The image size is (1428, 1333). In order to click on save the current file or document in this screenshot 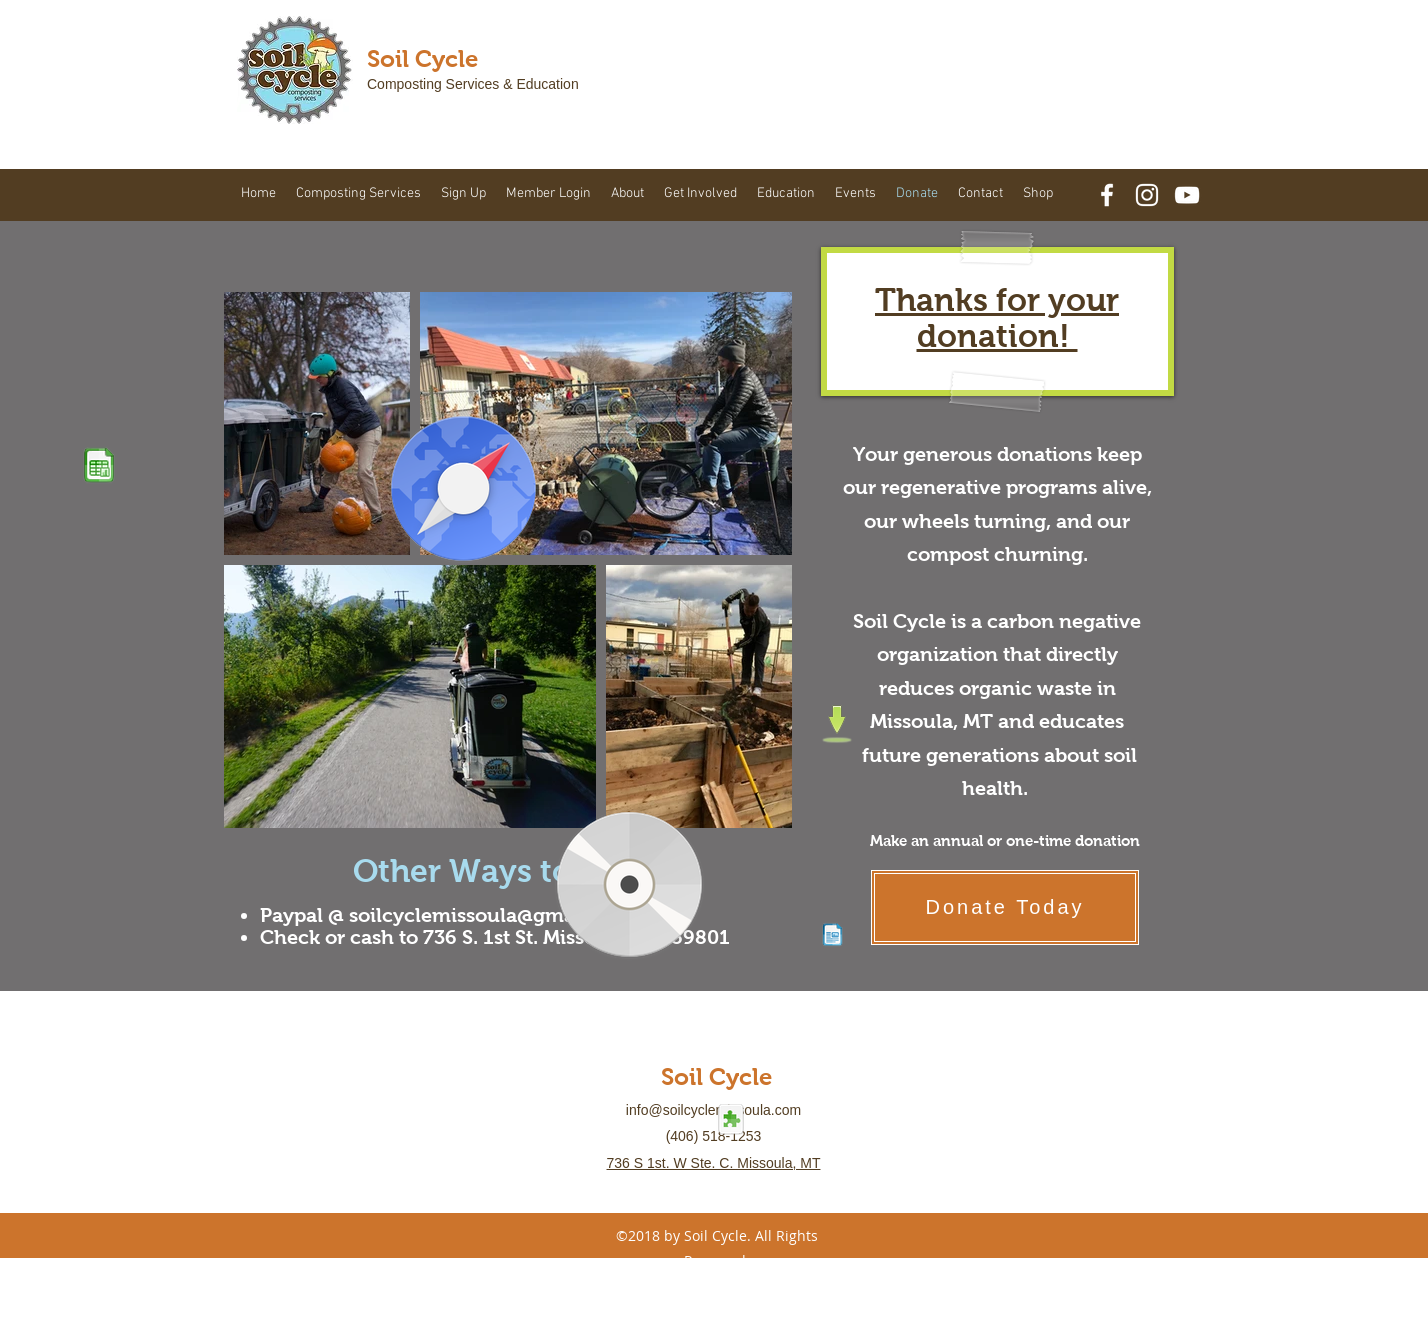, I will do `click(837, 720)`.